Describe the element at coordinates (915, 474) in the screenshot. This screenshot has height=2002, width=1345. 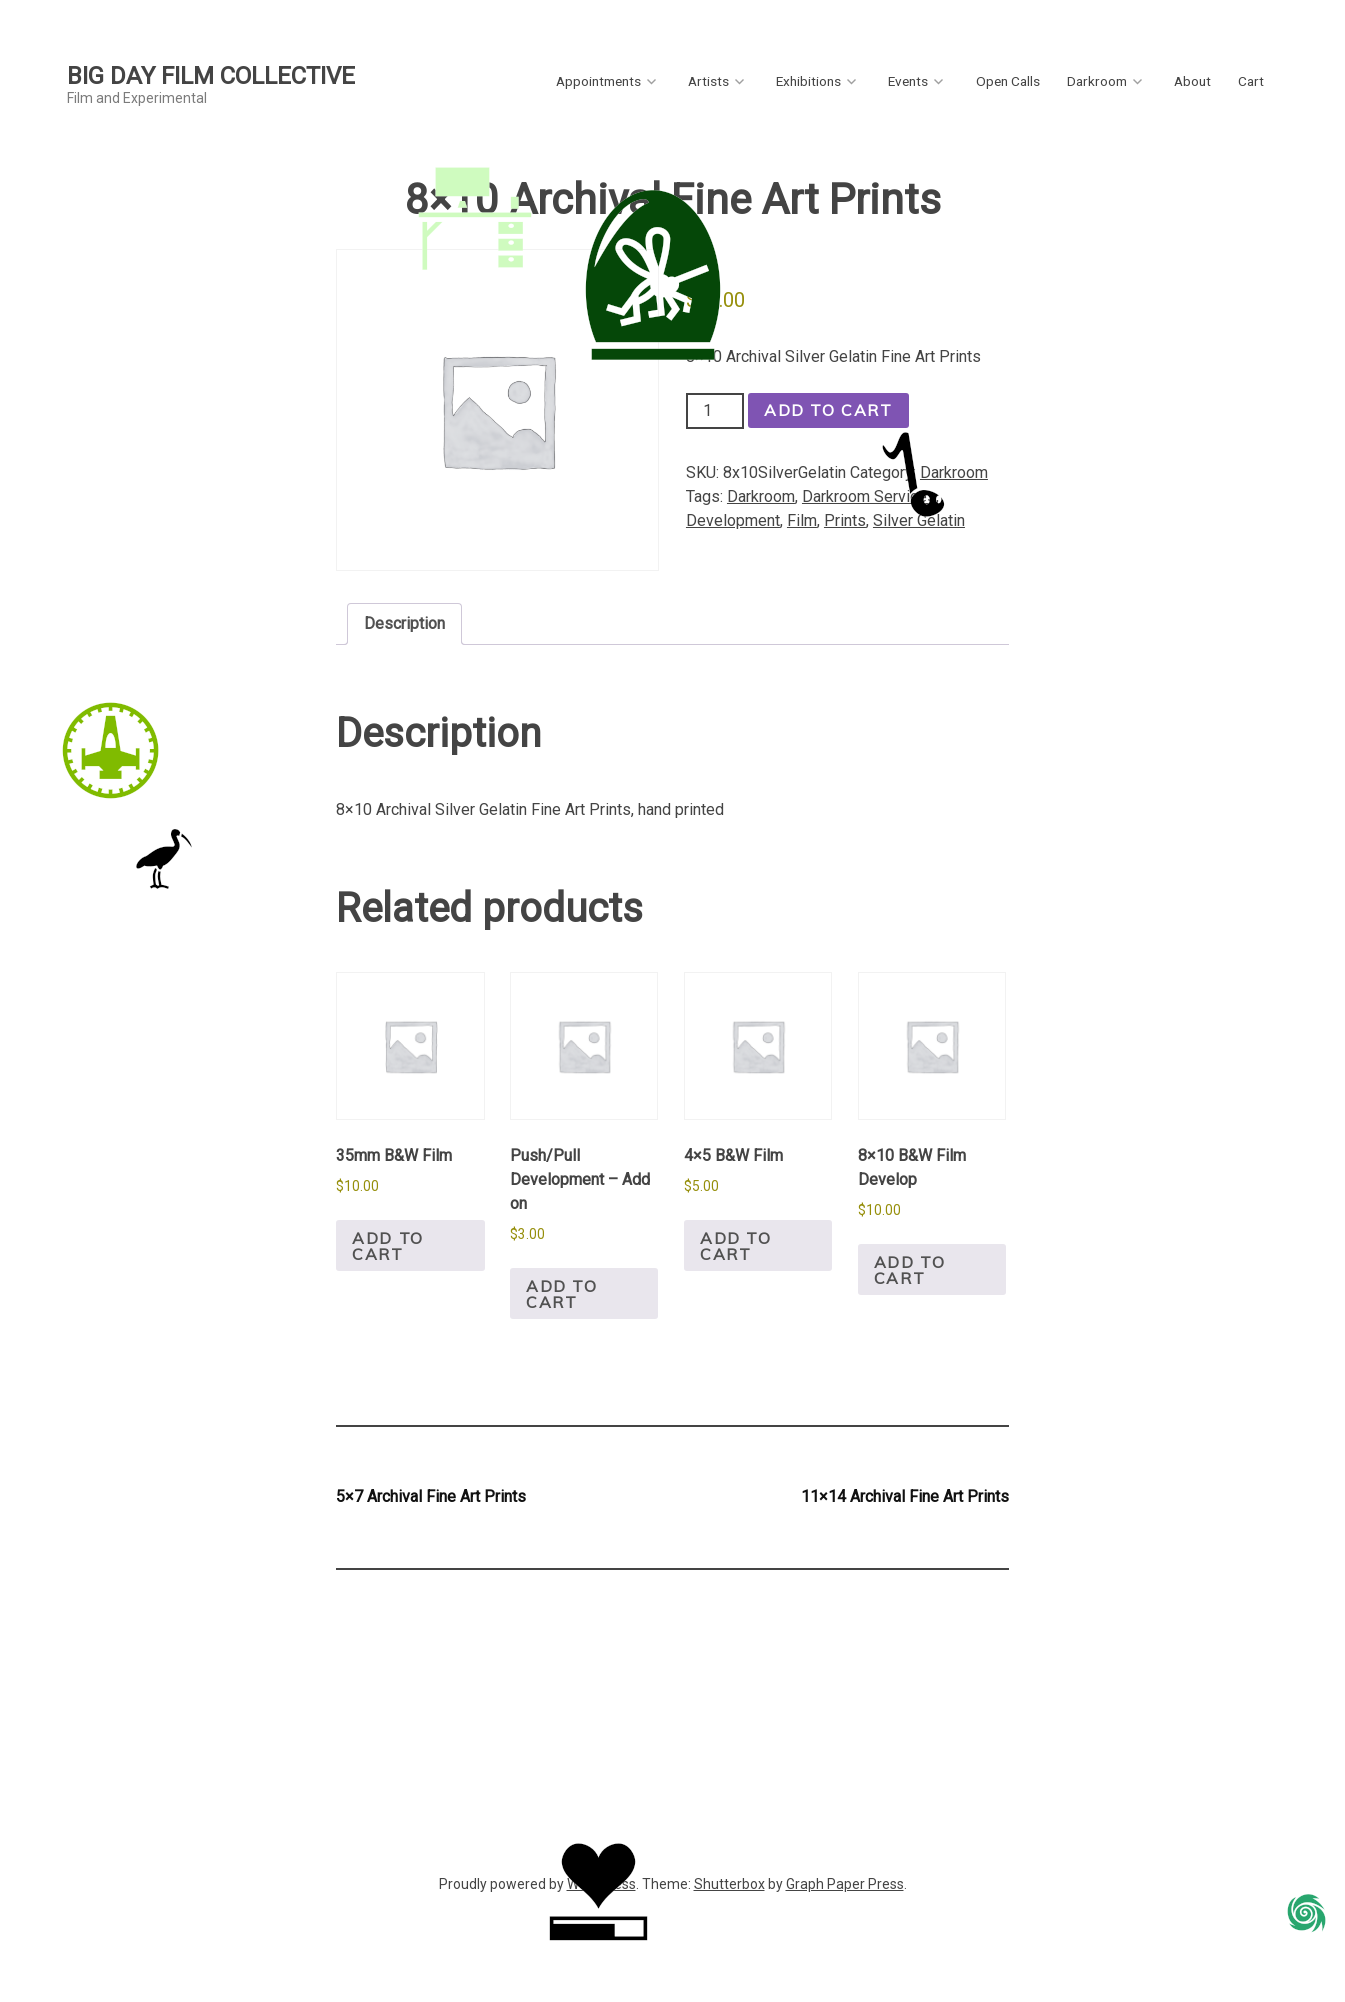
I see `access otamatone or novelty instrument sounds` at that location.